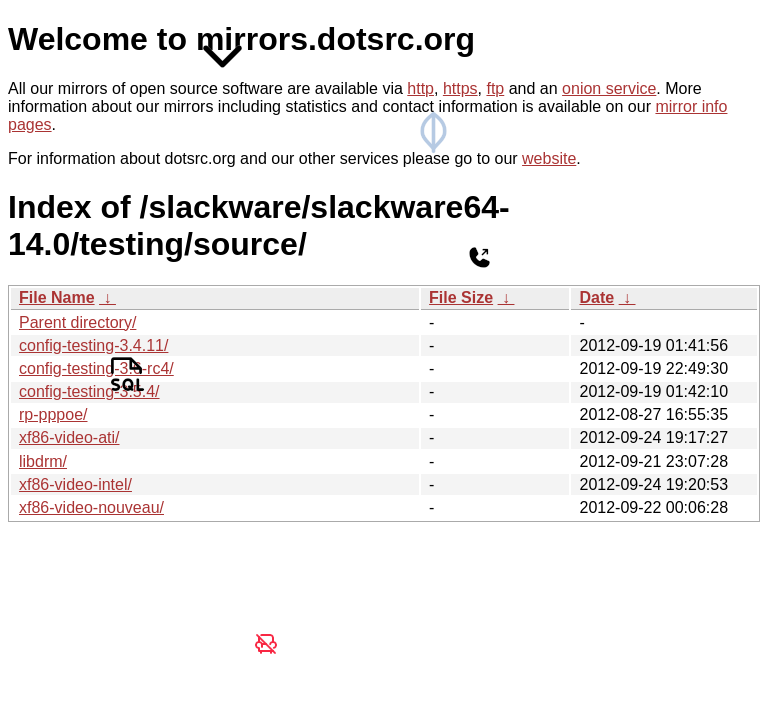  What do you see at coordinates (126, 375) in the screenshot?
I see `open or view an SQL database file` at bounding box center [126, 375].